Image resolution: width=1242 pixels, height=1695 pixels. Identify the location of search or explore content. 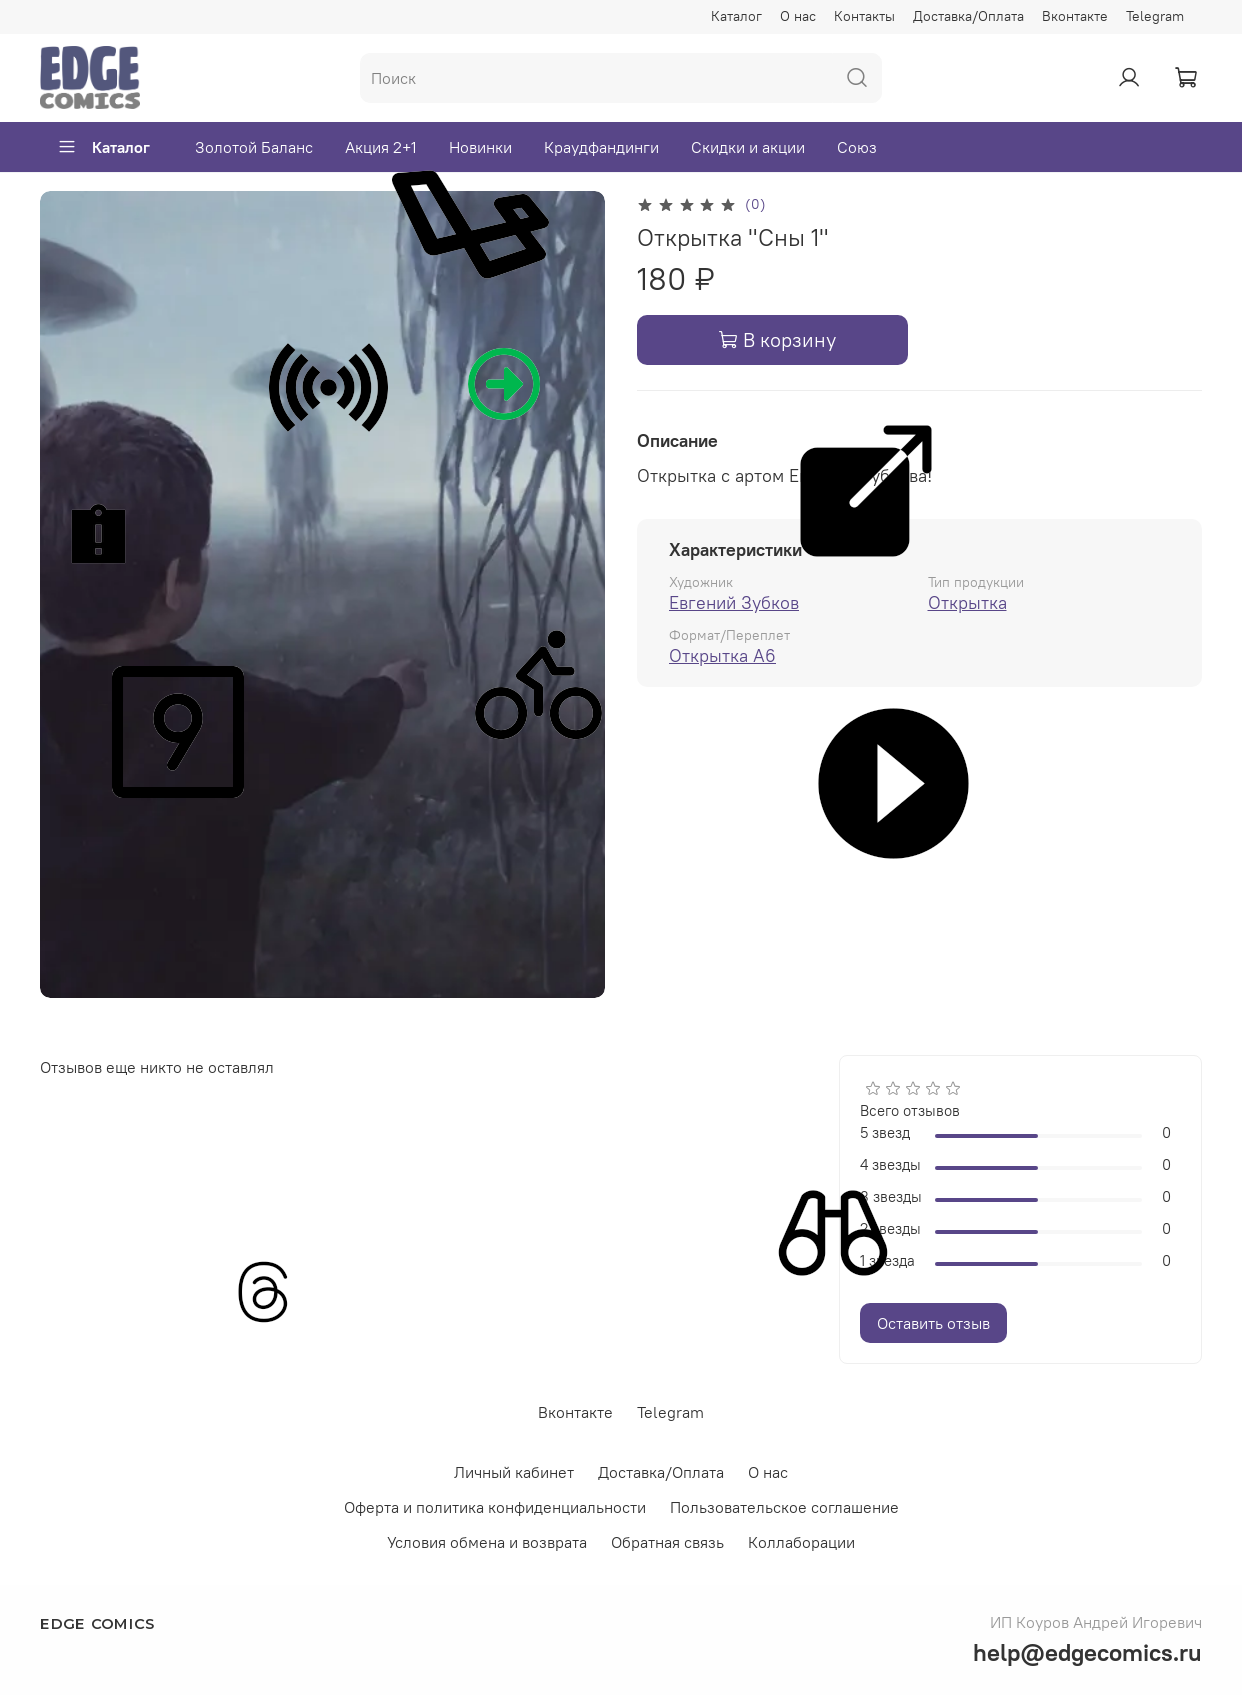
(833, 1233).